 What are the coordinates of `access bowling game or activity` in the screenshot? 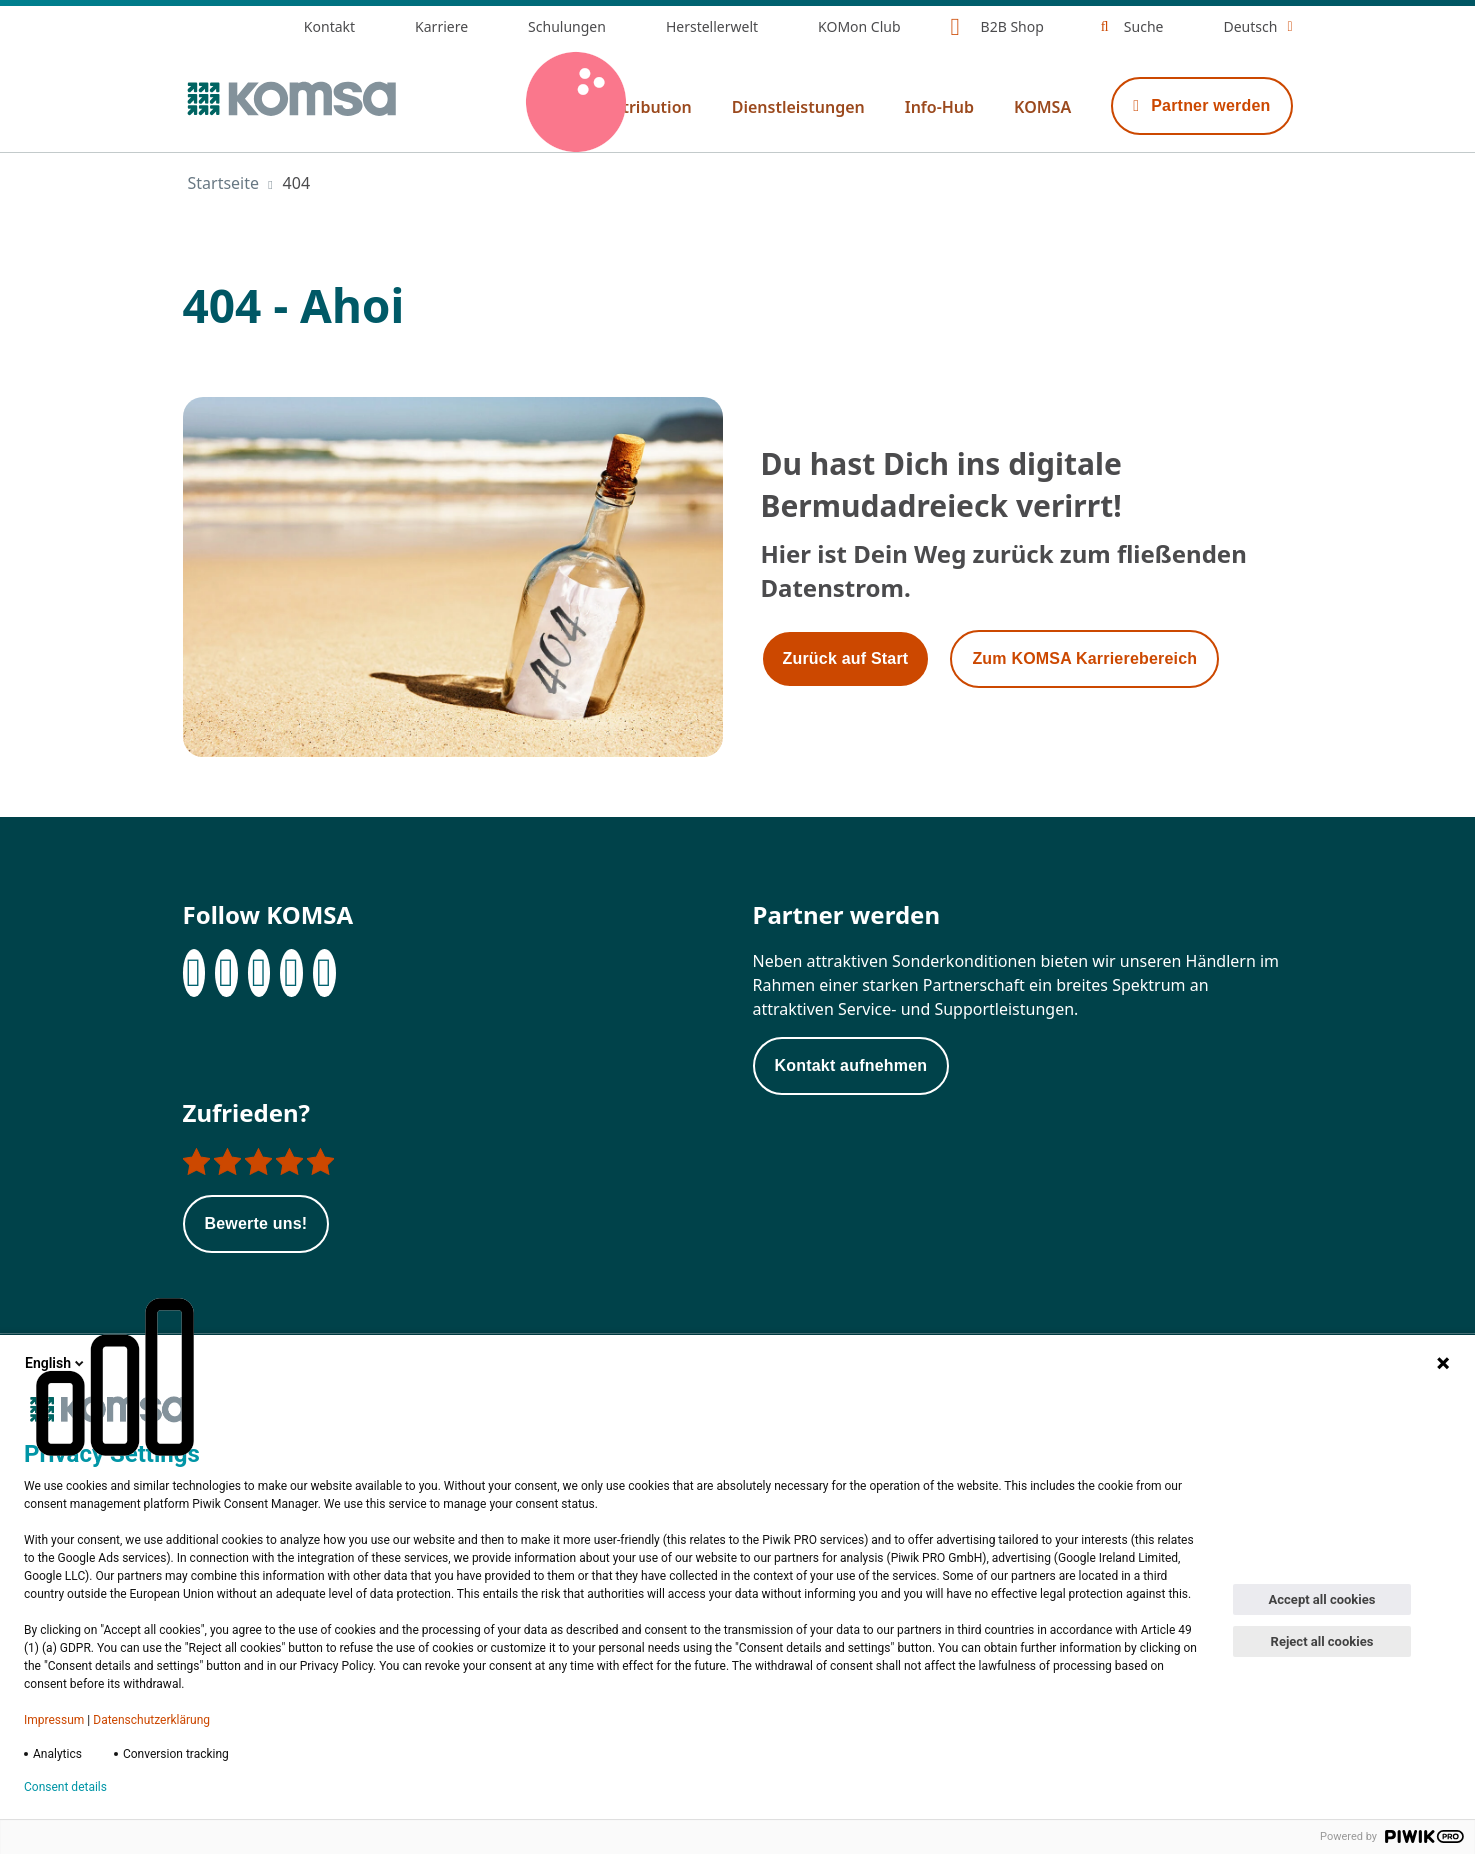 It's located at (576, 102).